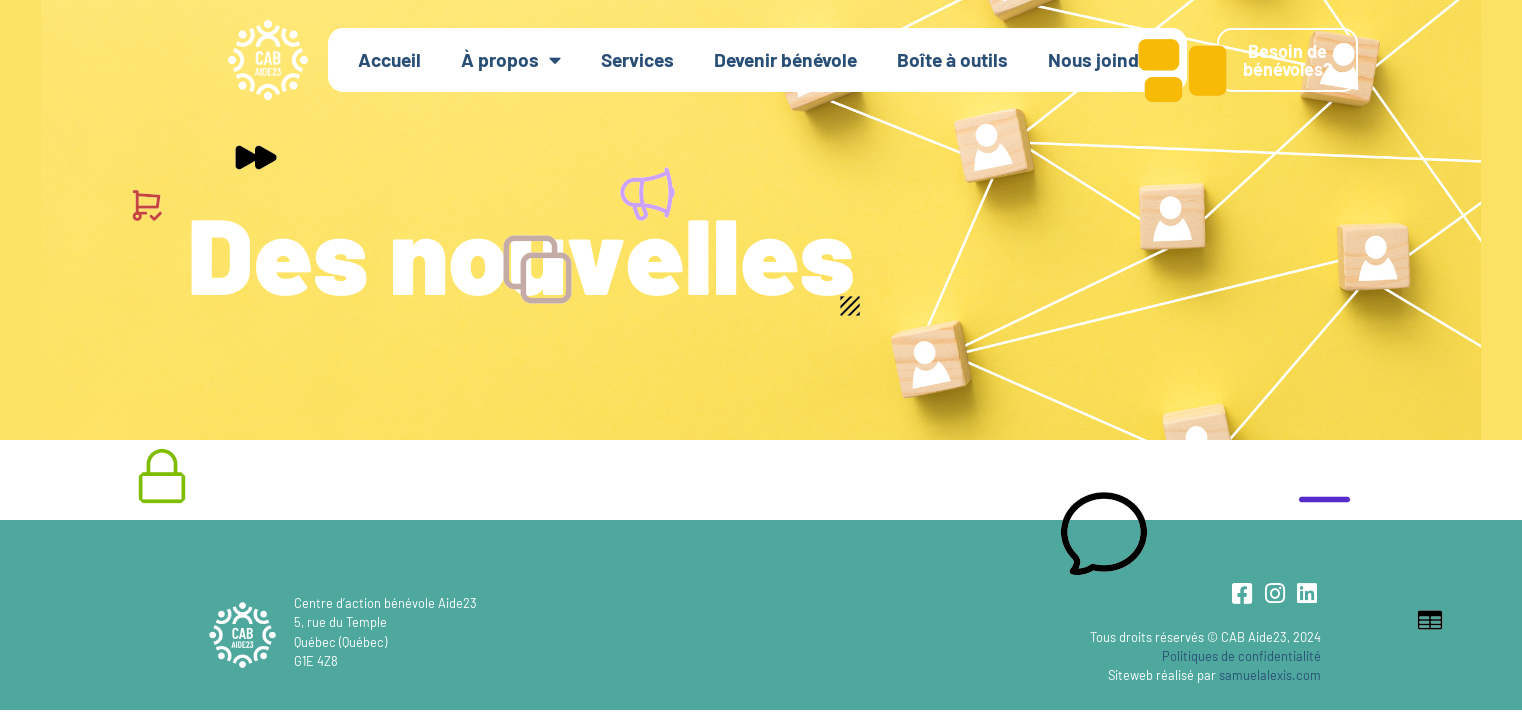 Image resolution: width=1522 pixels, height=720 pixels. What do you see at coordinates (647, 194) in the screenshot?
I see `view announcements or alerts` at bounding box center [647, 194].